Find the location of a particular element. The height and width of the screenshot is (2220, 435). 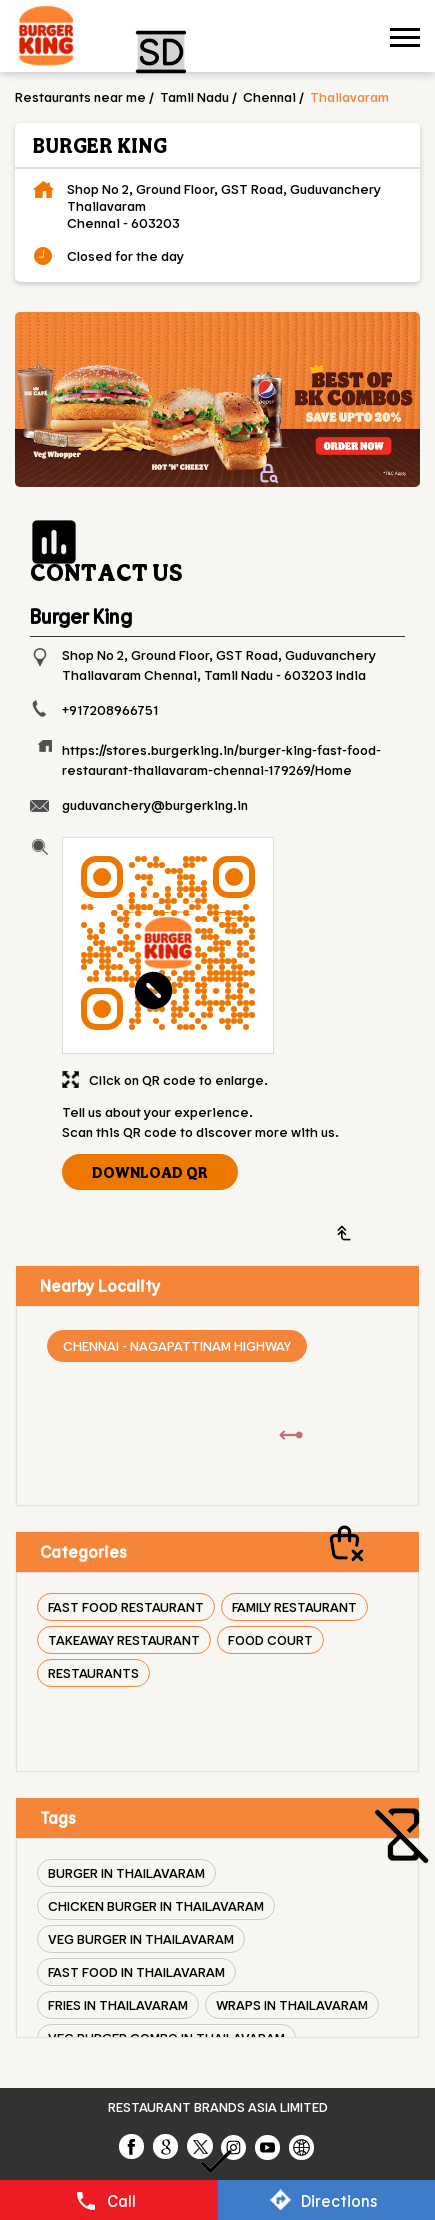

confirm or submit an action is located at coordinates (216, 2161).